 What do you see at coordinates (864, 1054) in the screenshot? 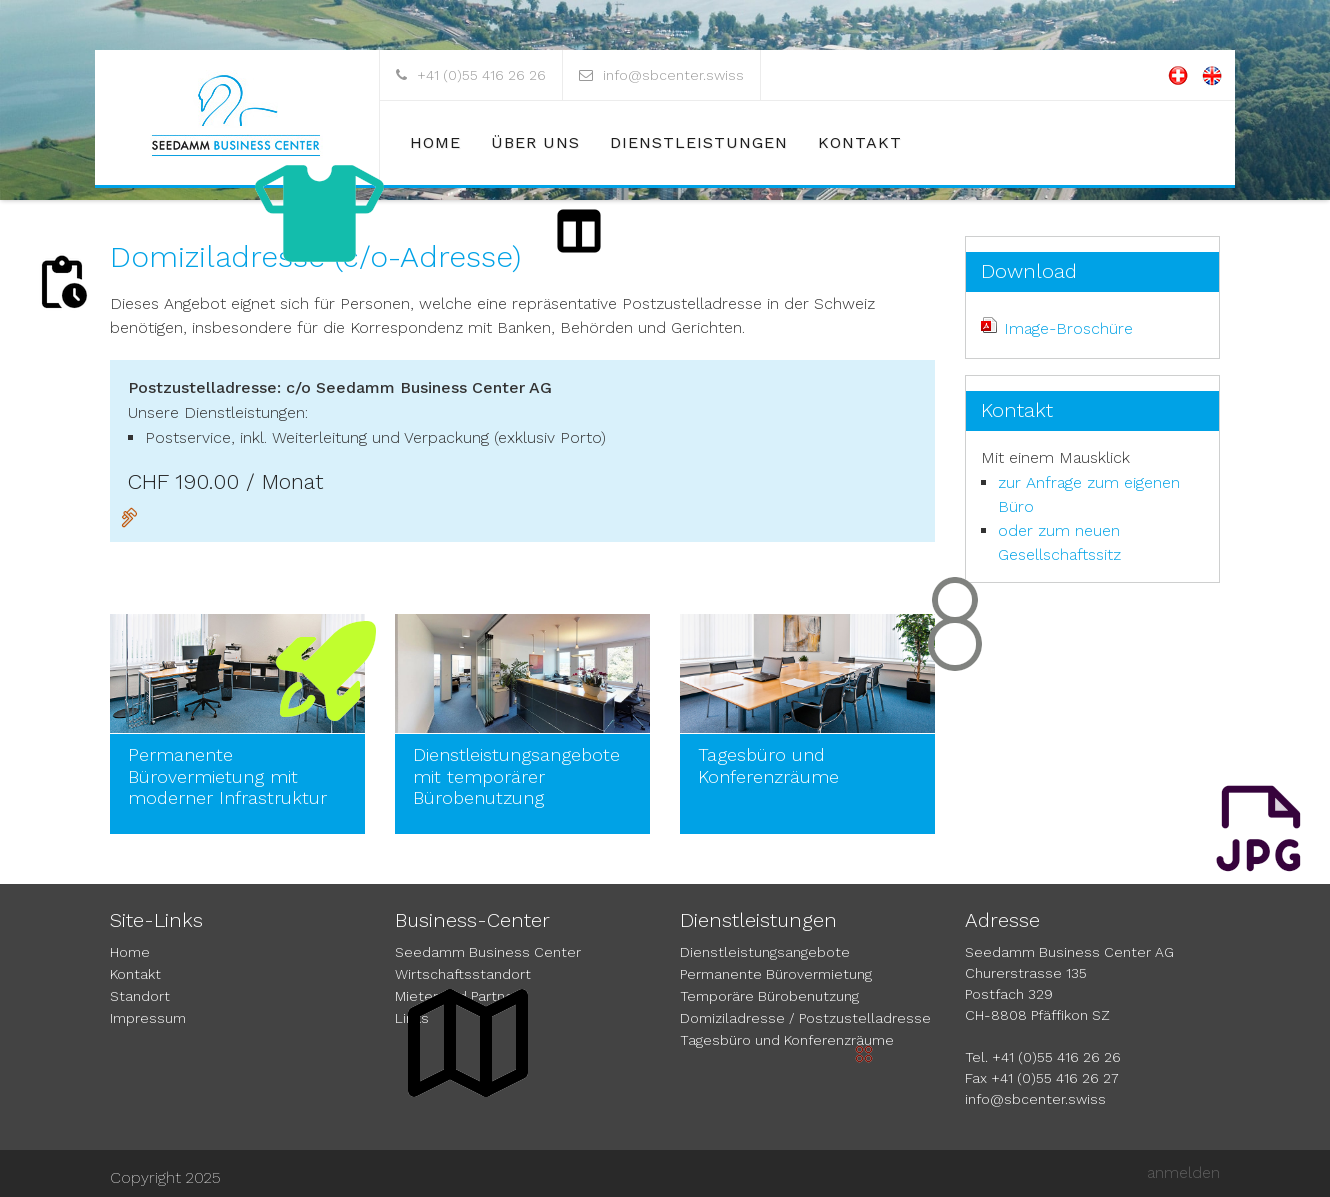
I see `open app grid or dashboard` at bounding box center [864, 1054].